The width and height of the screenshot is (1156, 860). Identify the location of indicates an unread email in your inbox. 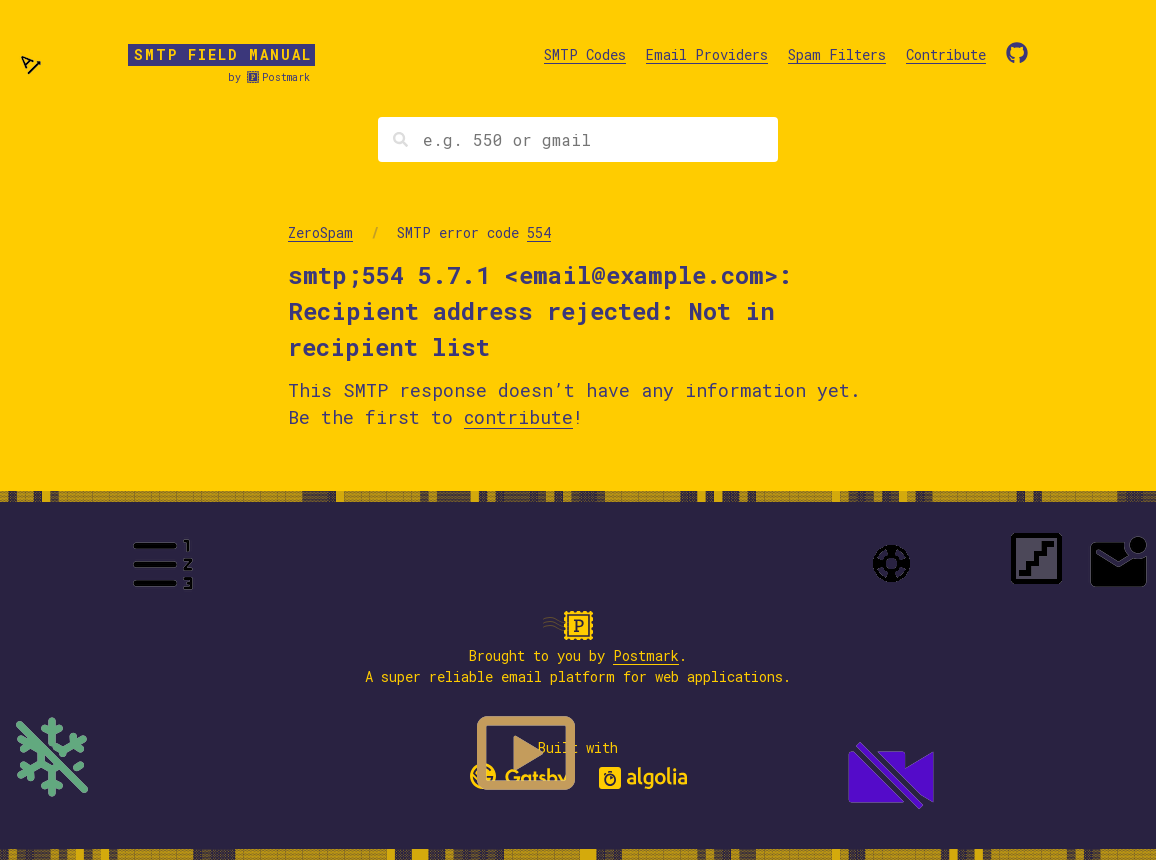
(1118, 564).